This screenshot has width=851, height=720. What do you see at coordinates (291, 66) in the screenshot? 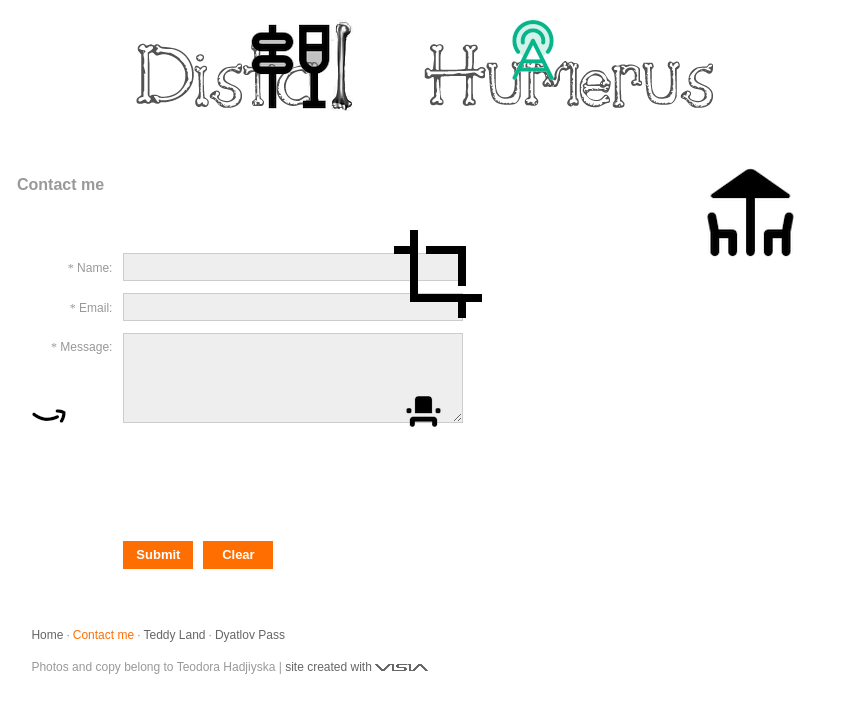
I see `browse tapas or small plates menu` at bounding box center [291, 66].